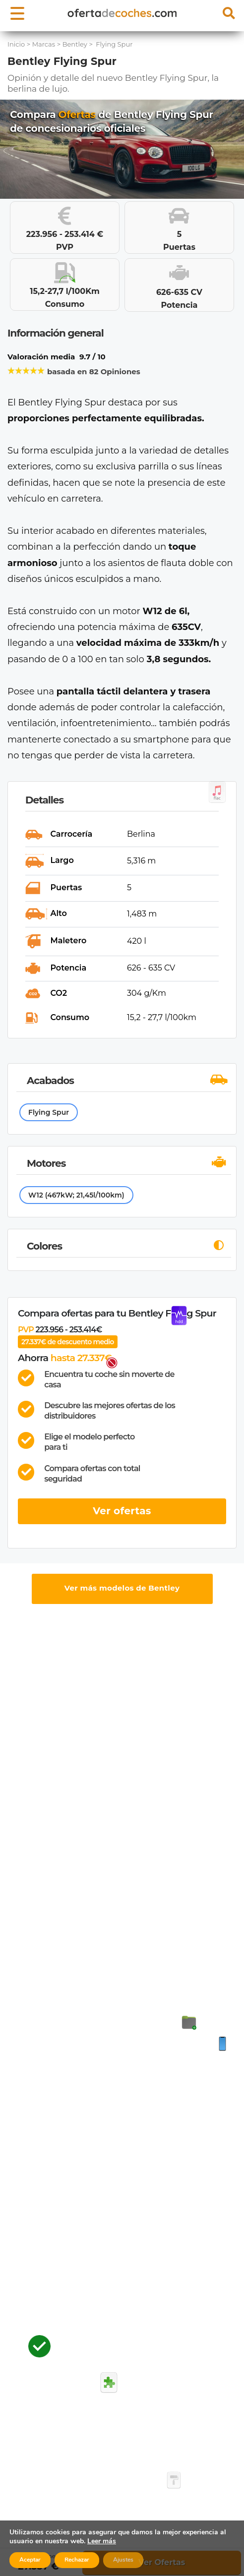 This screenshot has height=2576, width=244. What do you see at coordinates (189, 2022) in the screenshot?
I see `create a new folder` at bounding box center [189, 2022].